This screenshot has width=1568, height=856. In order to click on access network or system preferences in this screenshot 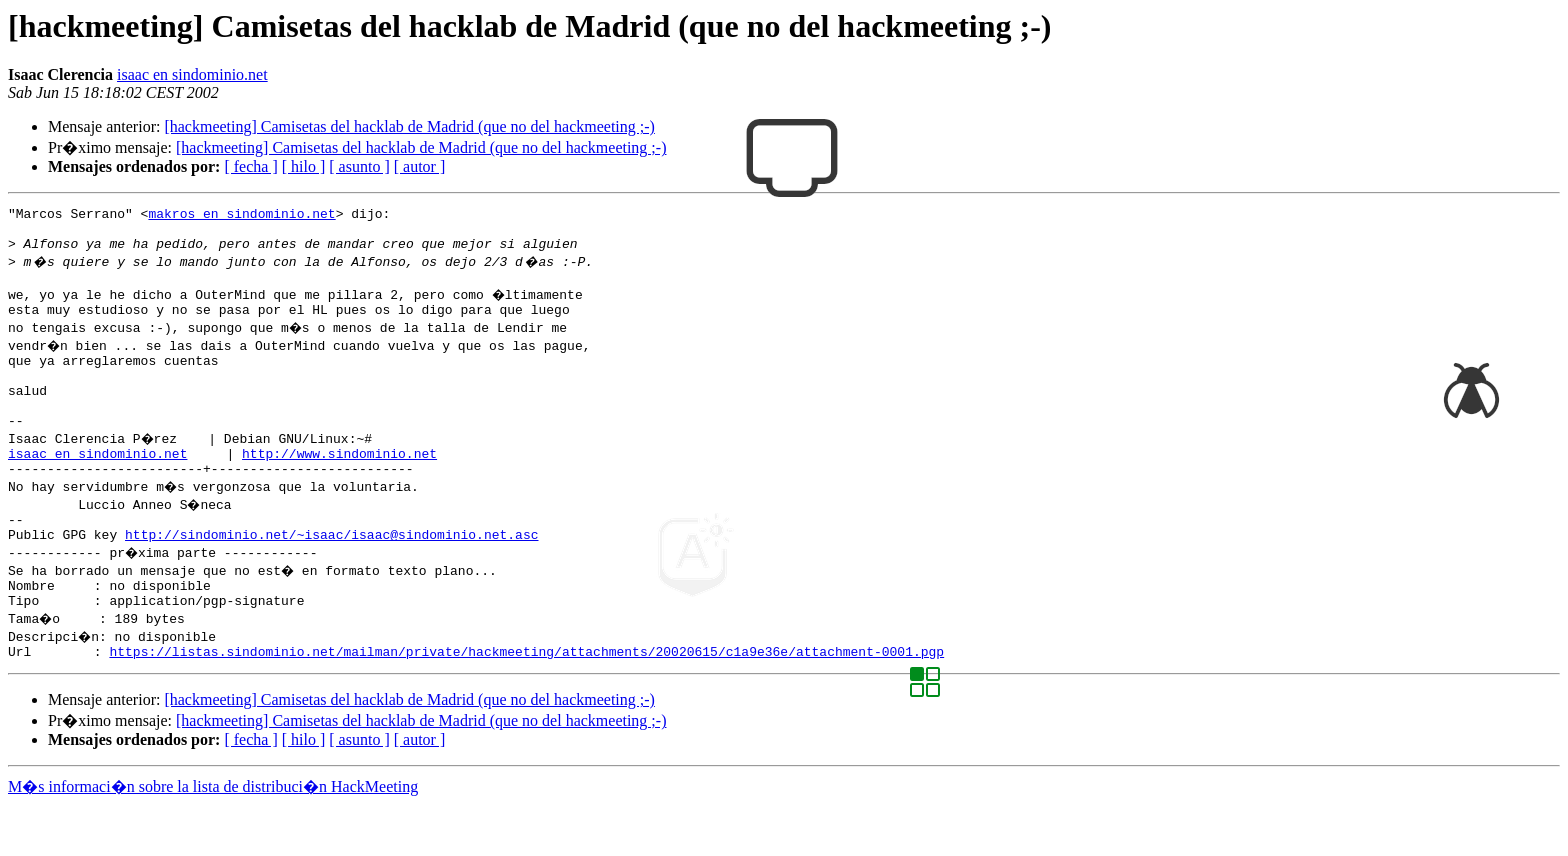, I will do `click(792, 158)`.